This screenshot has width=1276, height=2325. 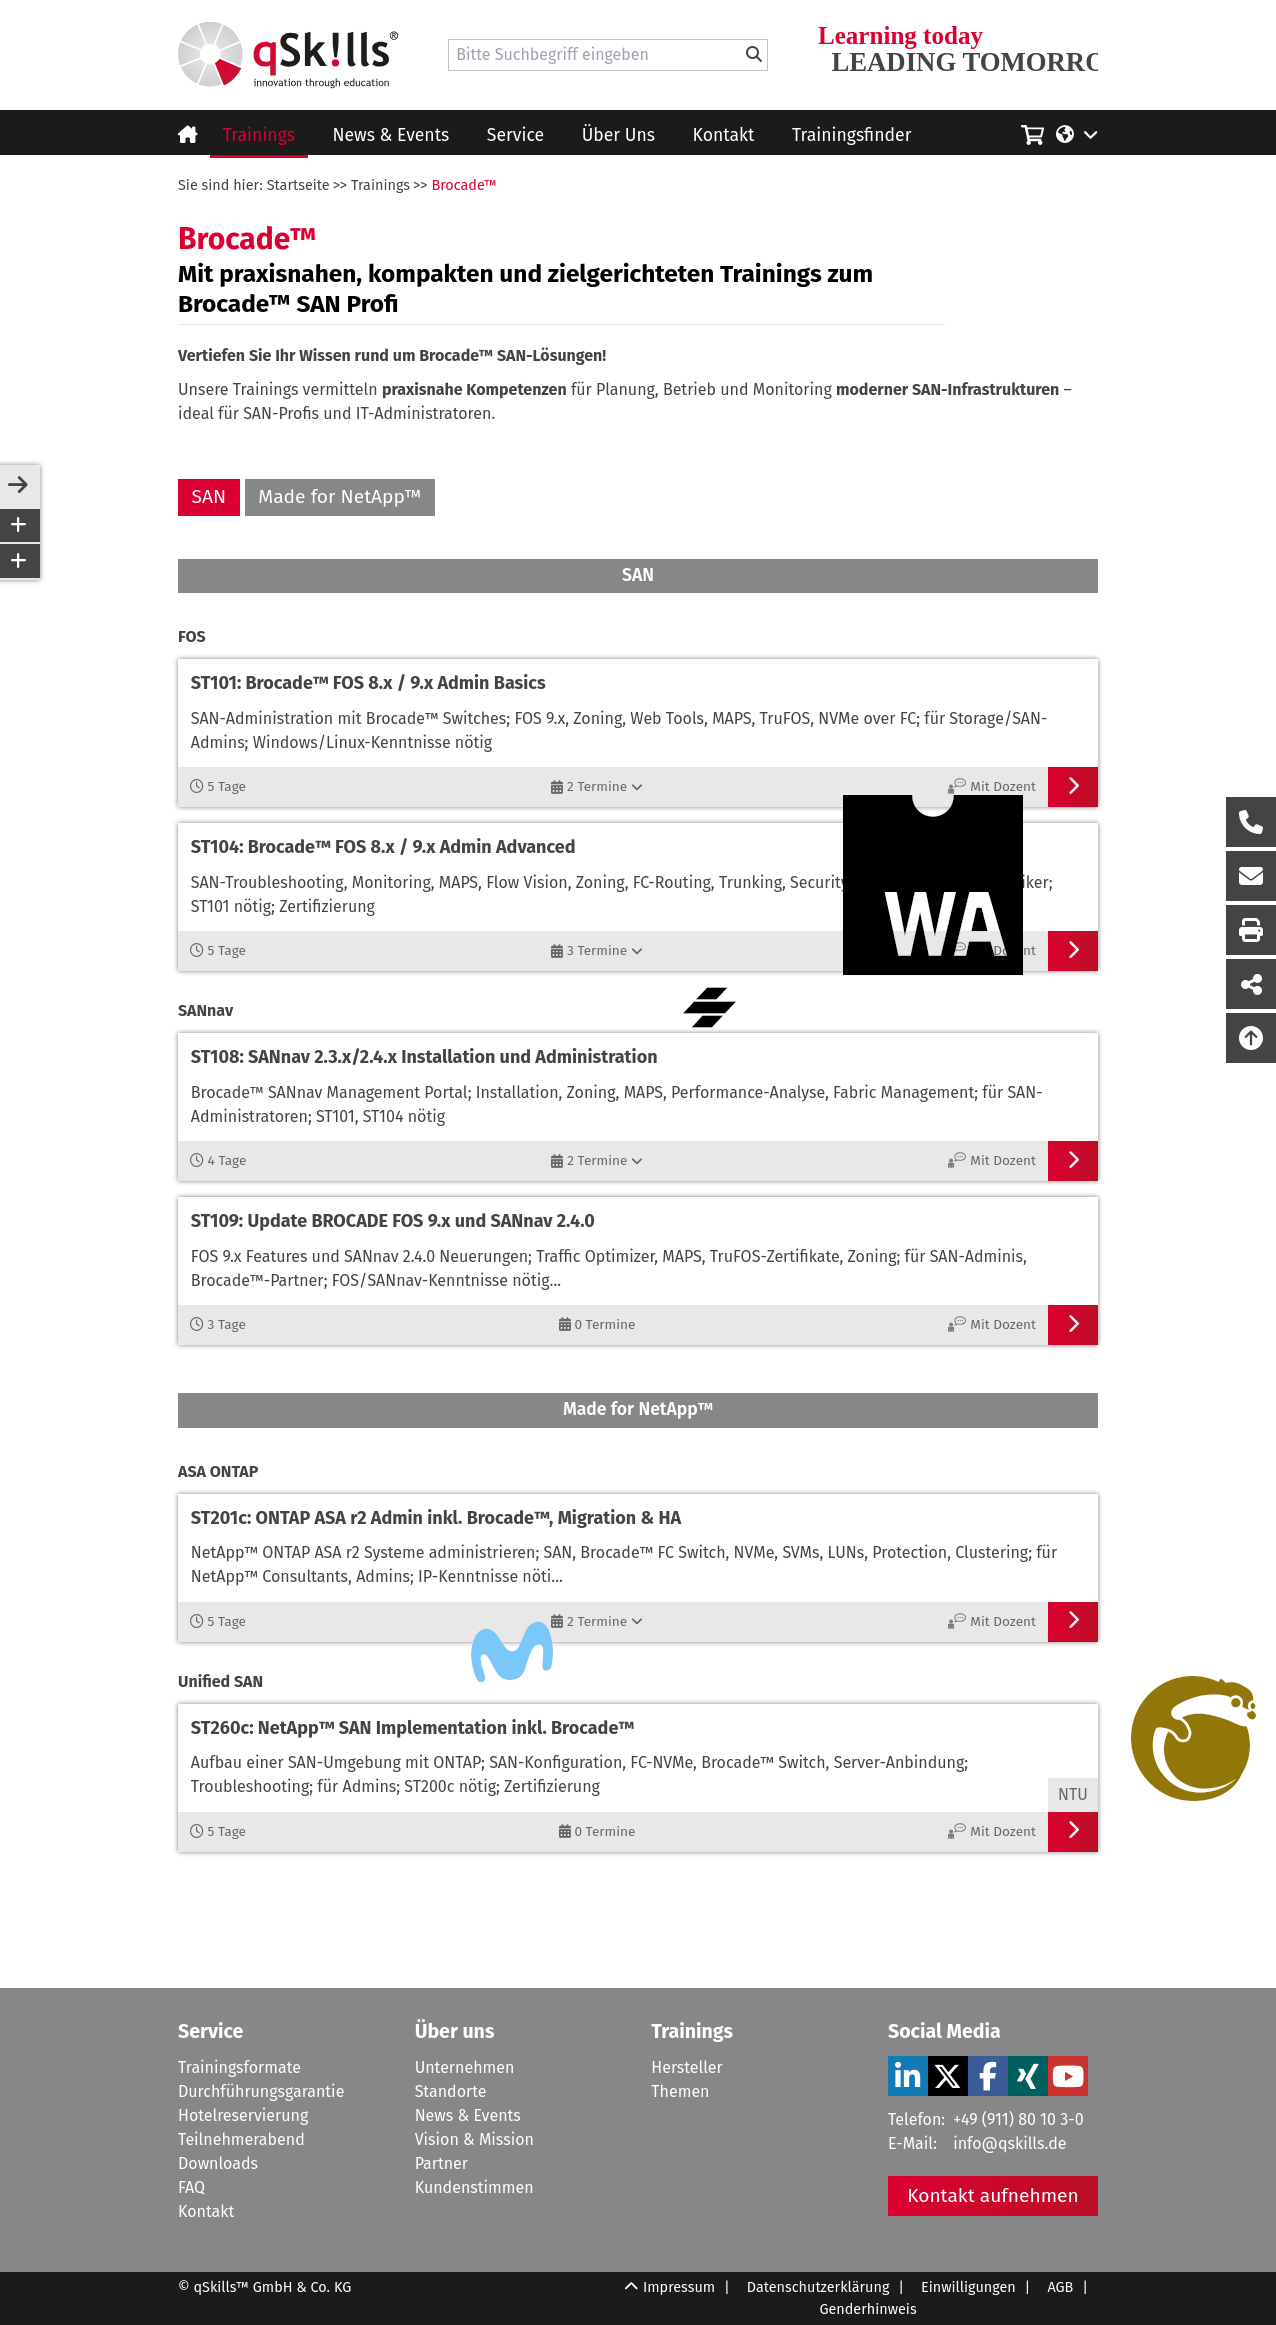 What do you see at coordinates (933, 885) in the screenshot?
I see `webassembly technology or framework indicator` at bounding box center [933, 885].